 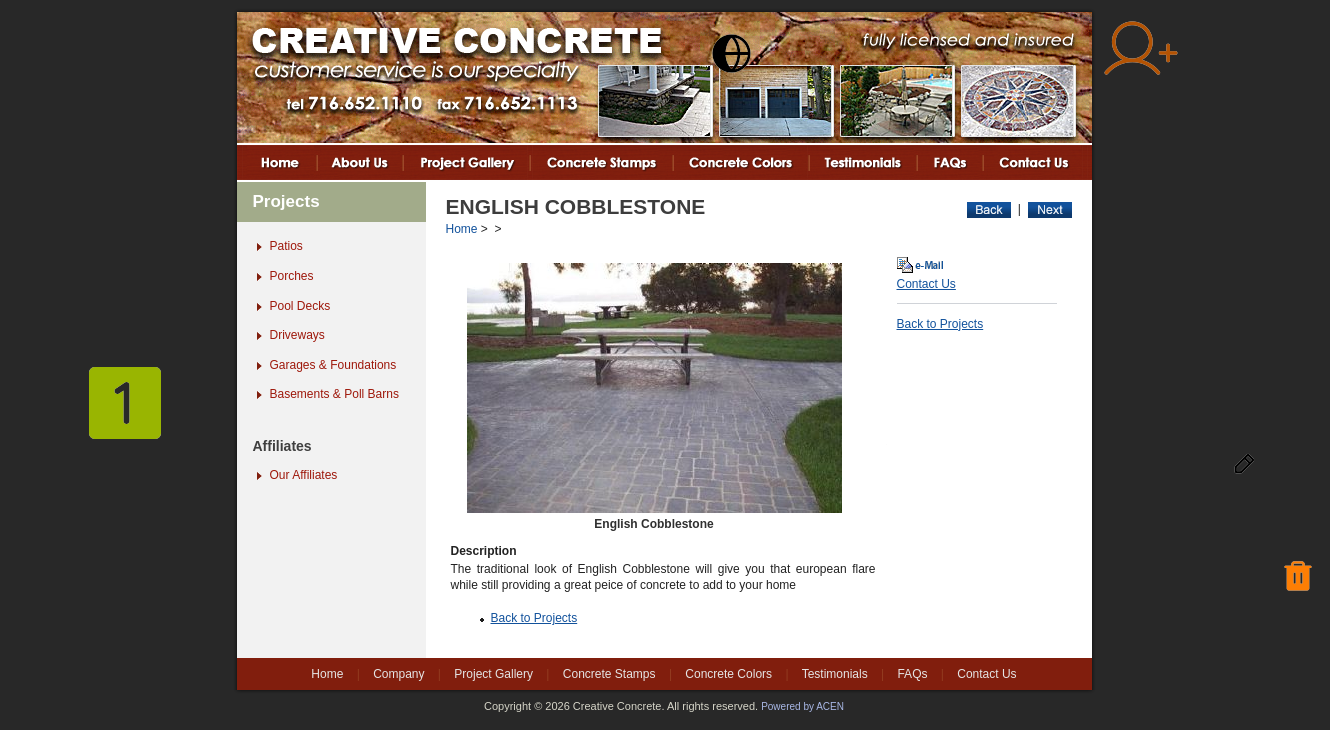 What do you see at coordinates (125, 403) in the screenshot?
I see `indicates the first step in a sequence or process` at bounding box center [125, 403].